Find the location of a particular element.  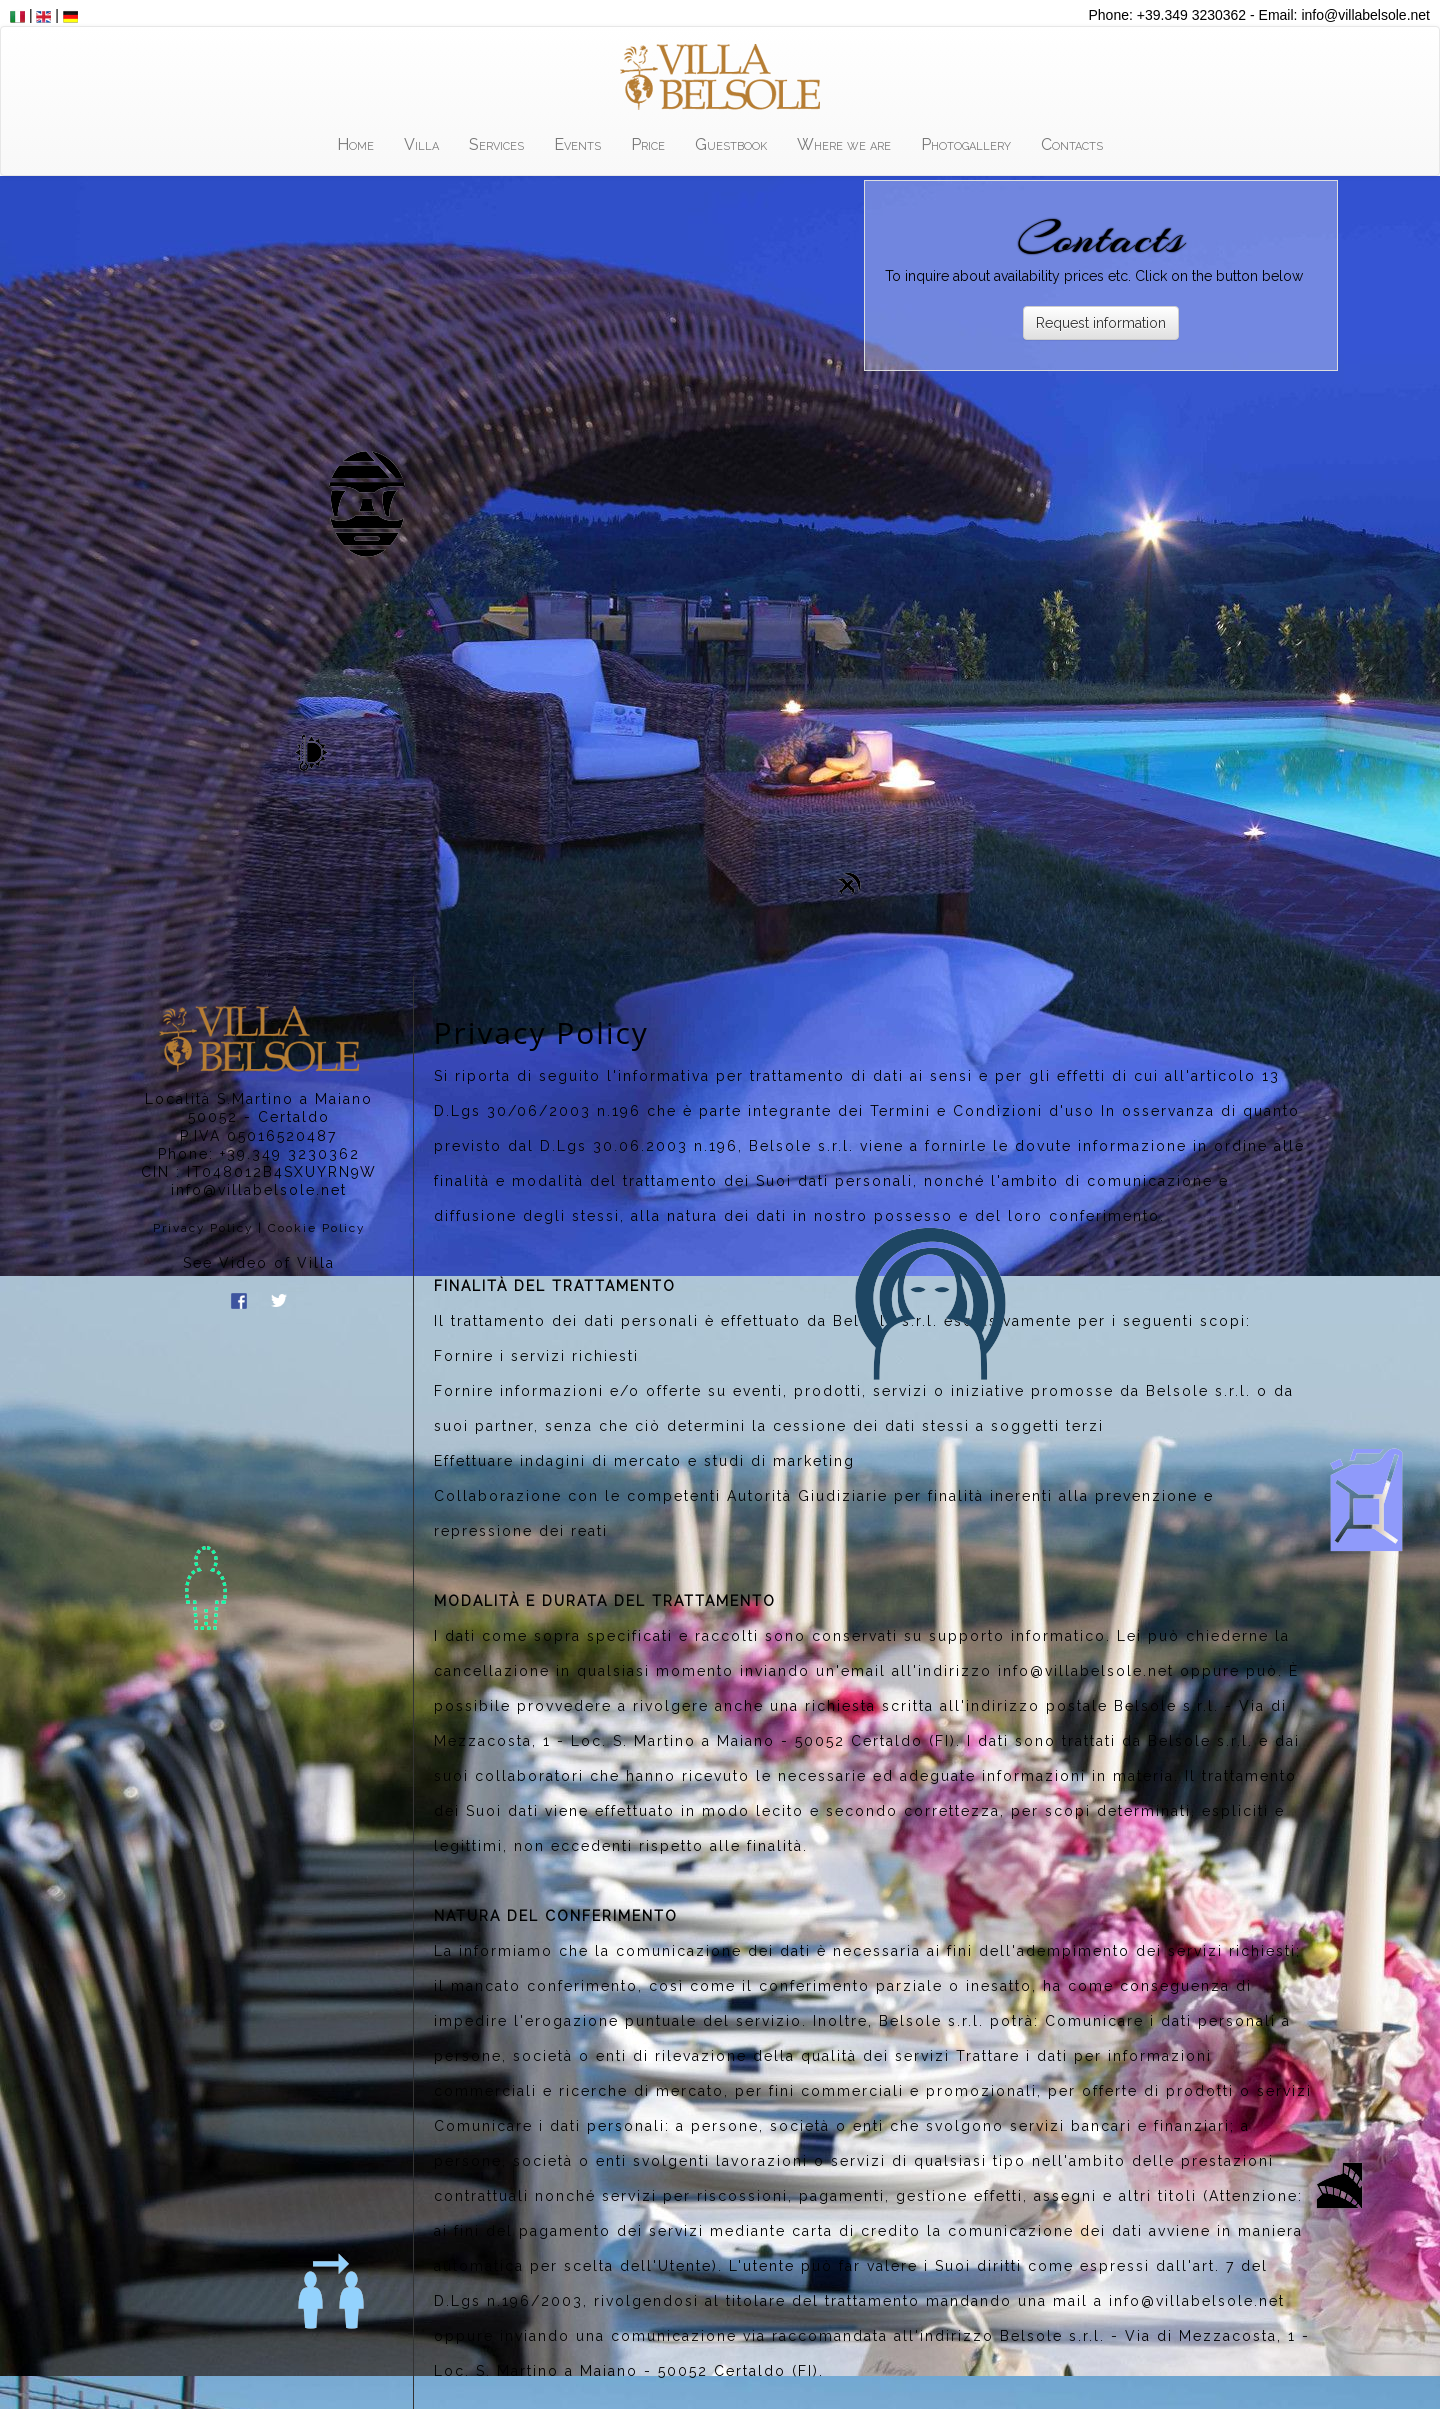

toggle invisibility or stealth mode is located at coordinates (206, 1588).